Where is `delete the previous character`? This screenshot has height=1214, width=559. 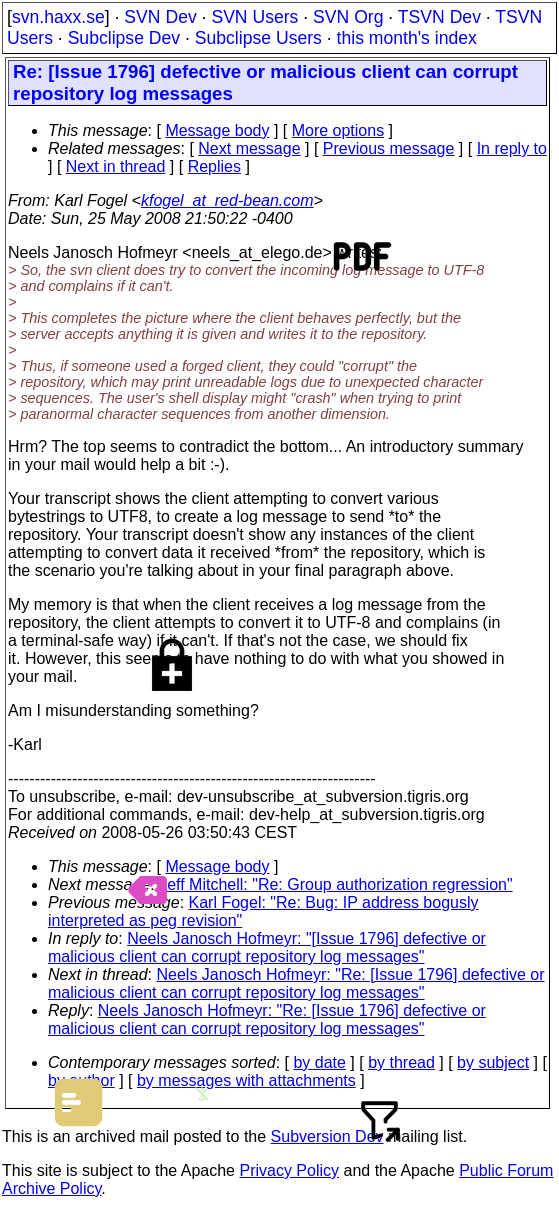 delete the previous character is located at coordinates (147, 890).